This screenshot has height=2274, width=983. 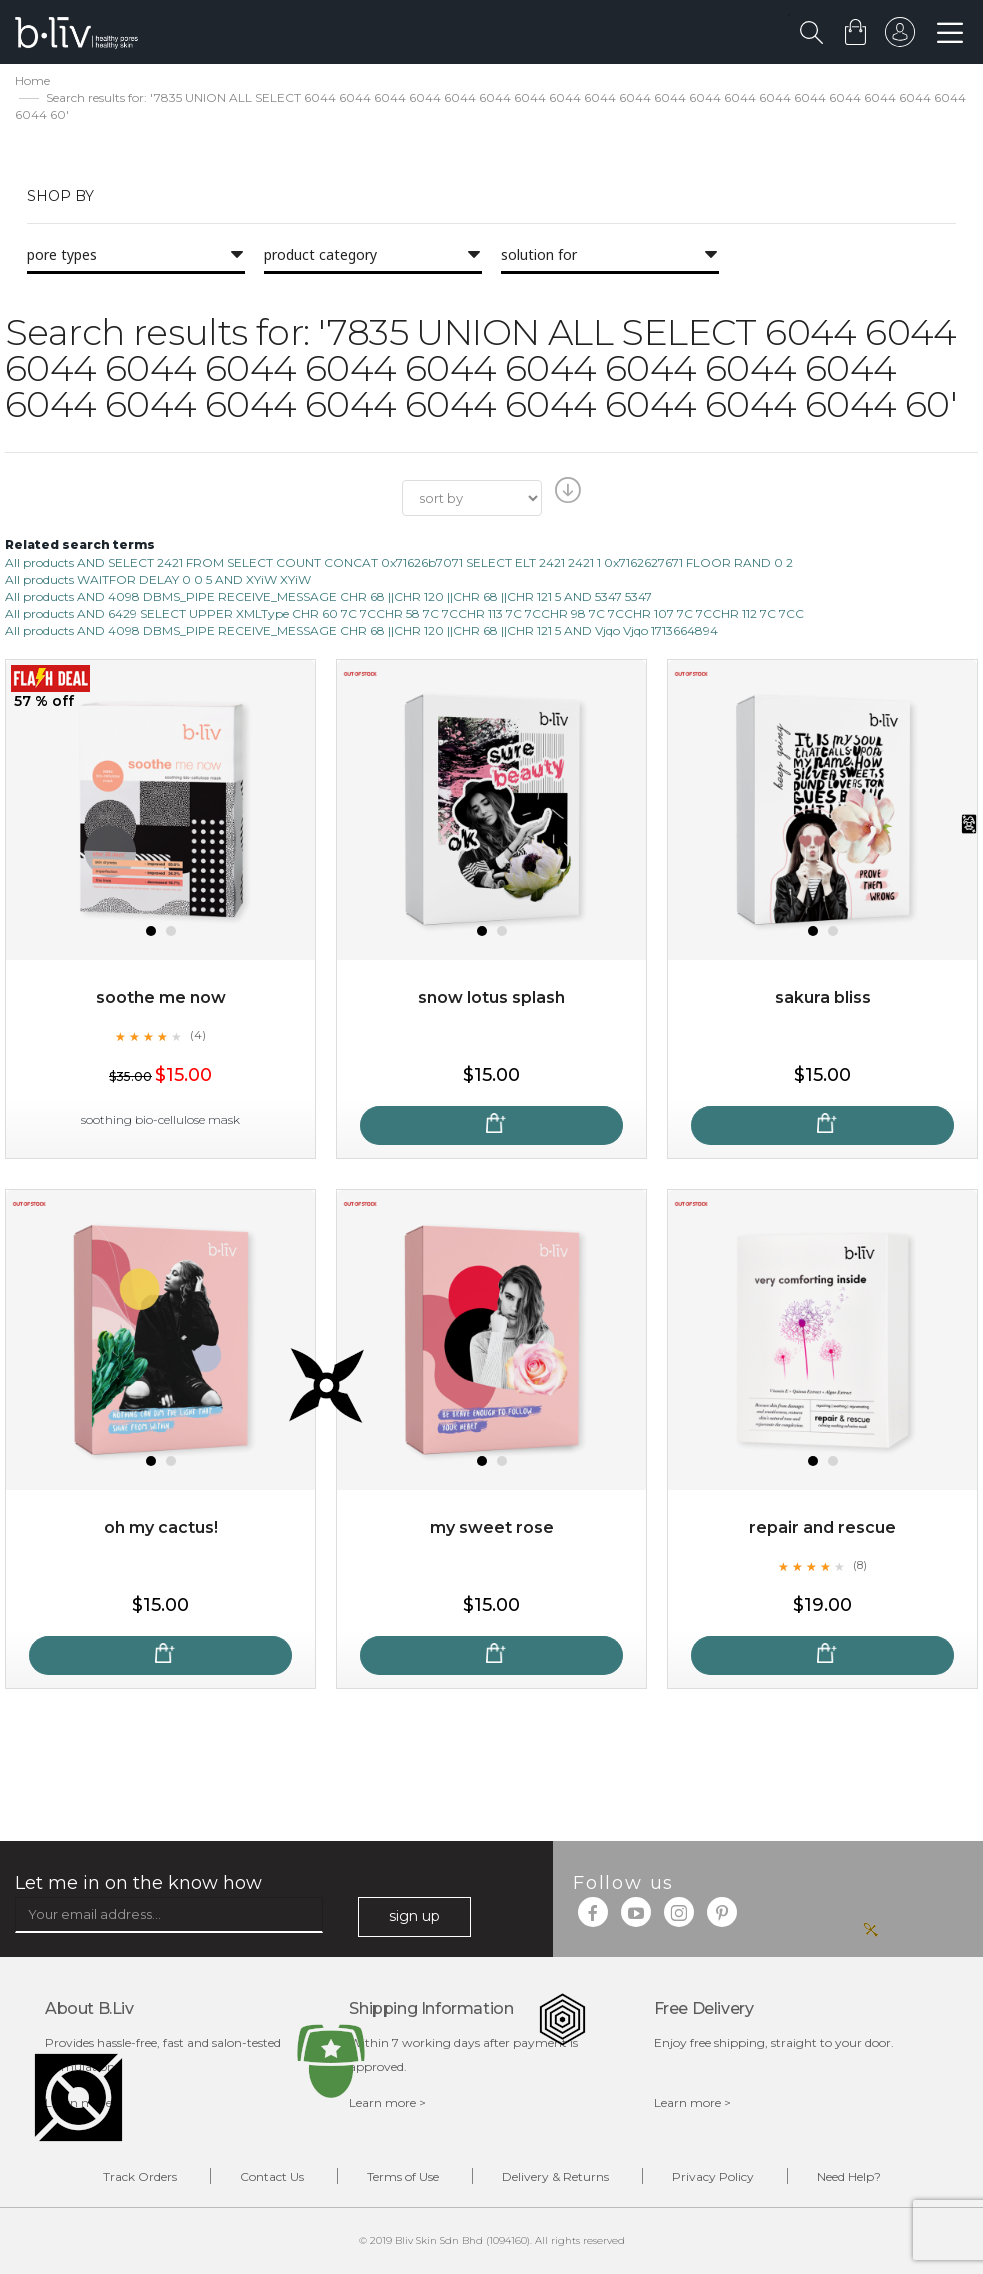 I want to click on select Russian-style winter hat accessory, so click(x=331, y=2060).